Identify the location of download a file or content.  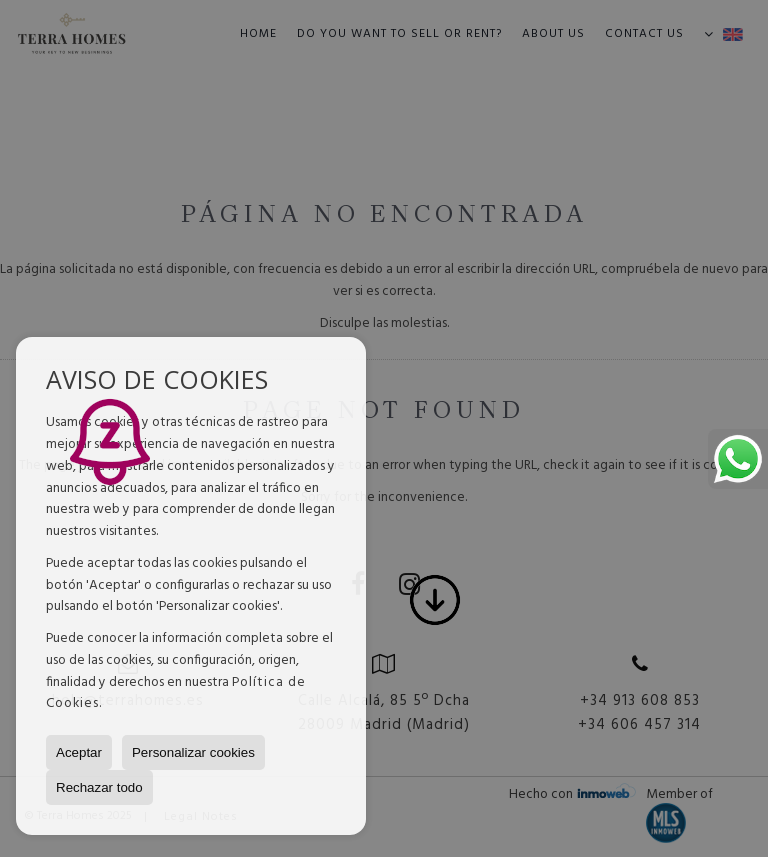
(435, 600).